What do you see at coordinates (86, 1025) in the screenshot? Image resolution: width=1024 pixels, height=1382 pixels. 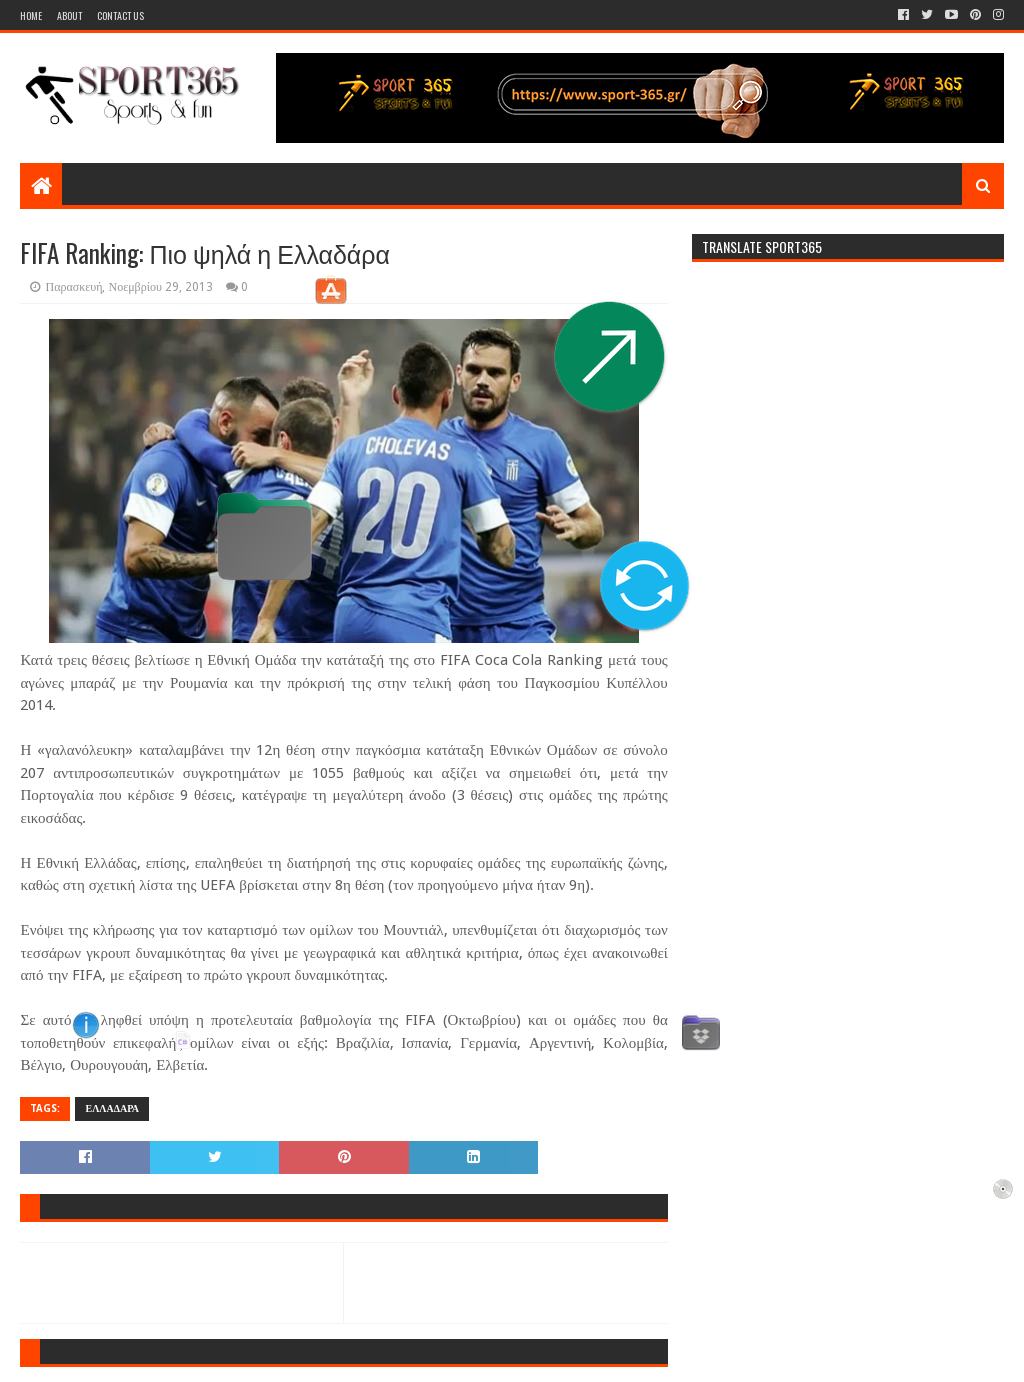 I see `view information or details about this item` at bounding box center [86, 1025].